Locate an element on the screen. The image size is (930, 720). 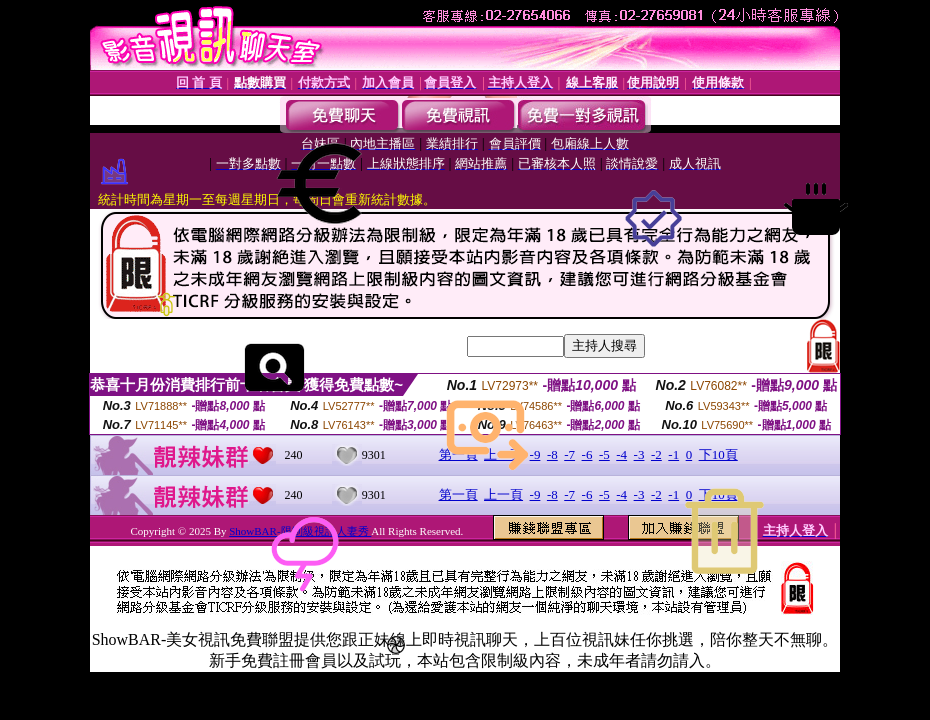
indicates a verified or authenticated account is located at coordinates (653, 218).